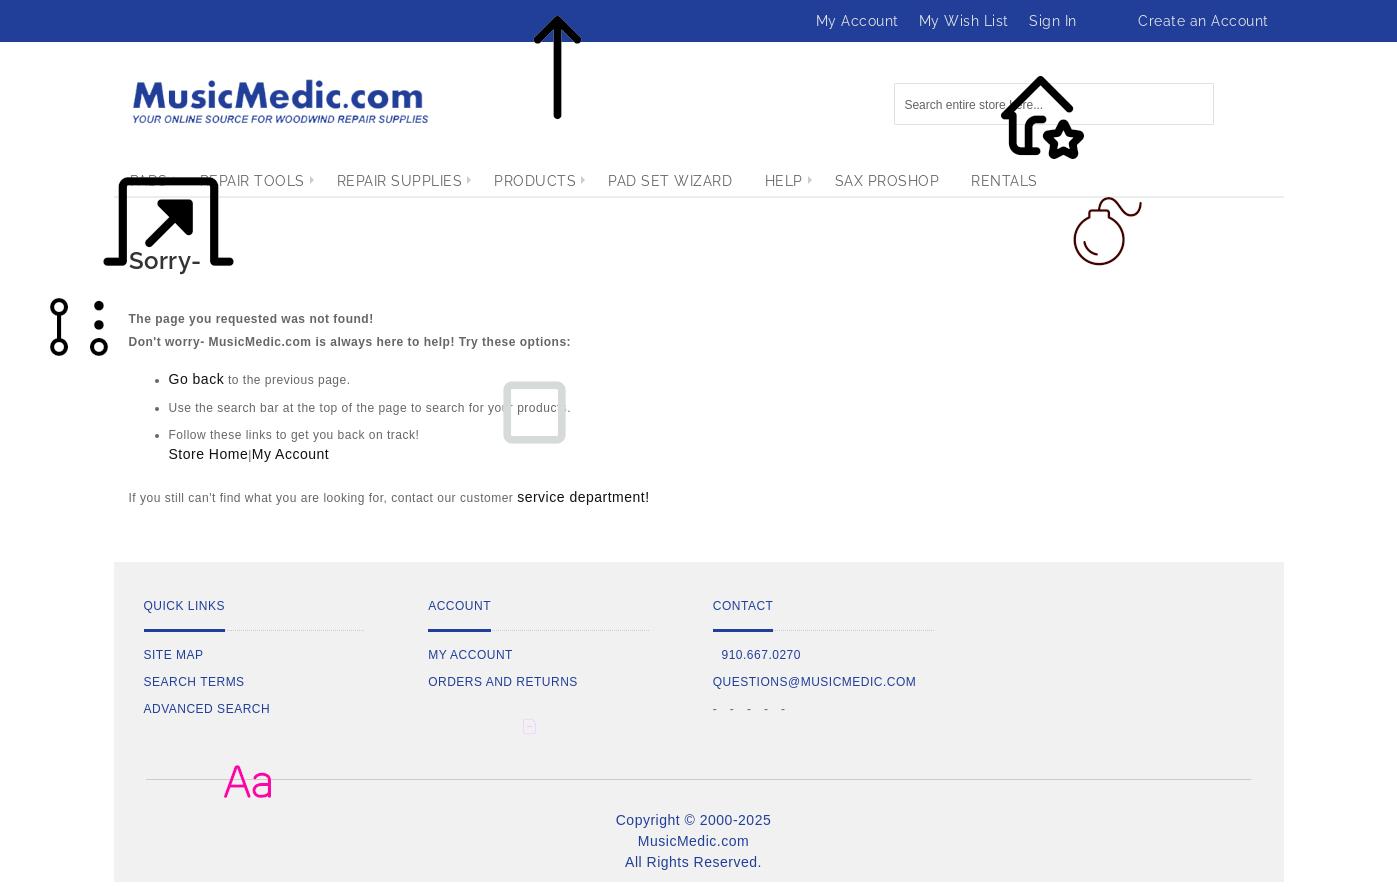 The image size is (1397, 887). Describe the element at coordinates (534, 412) in the screenshot. I see `stop media playback` at that location.